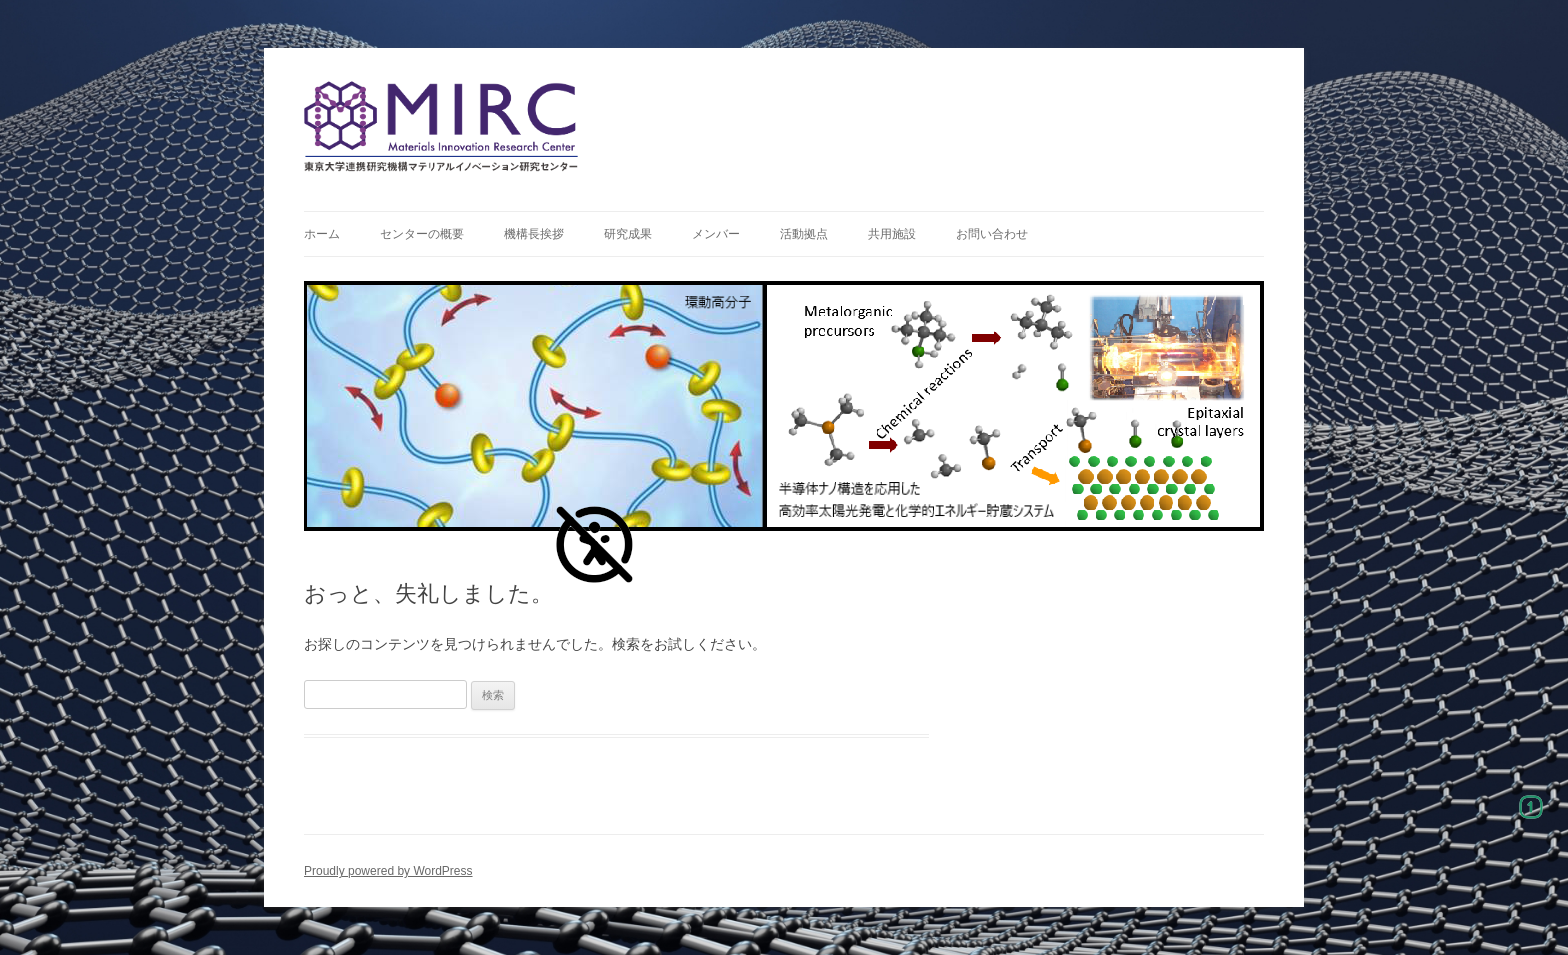 Image resolution: width=1568 pixels, height=955 pixels. What do you see at coordinates (1531, 807) in the screenshot?
I see `indicates the first item or step in a sequence` at bounding box center [1531, 807].